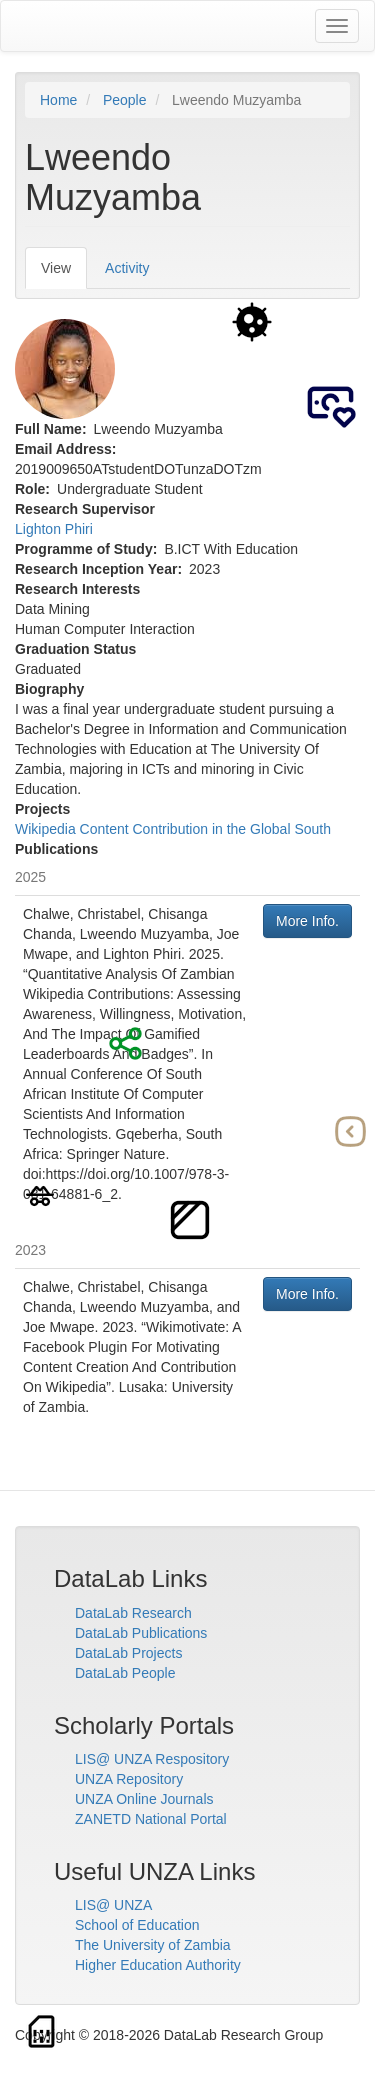  What do you see at coordinates (190, 1220) in the screenshot?
I see `dry in shade laundry care instruction` at bounding box center [190, 1220].